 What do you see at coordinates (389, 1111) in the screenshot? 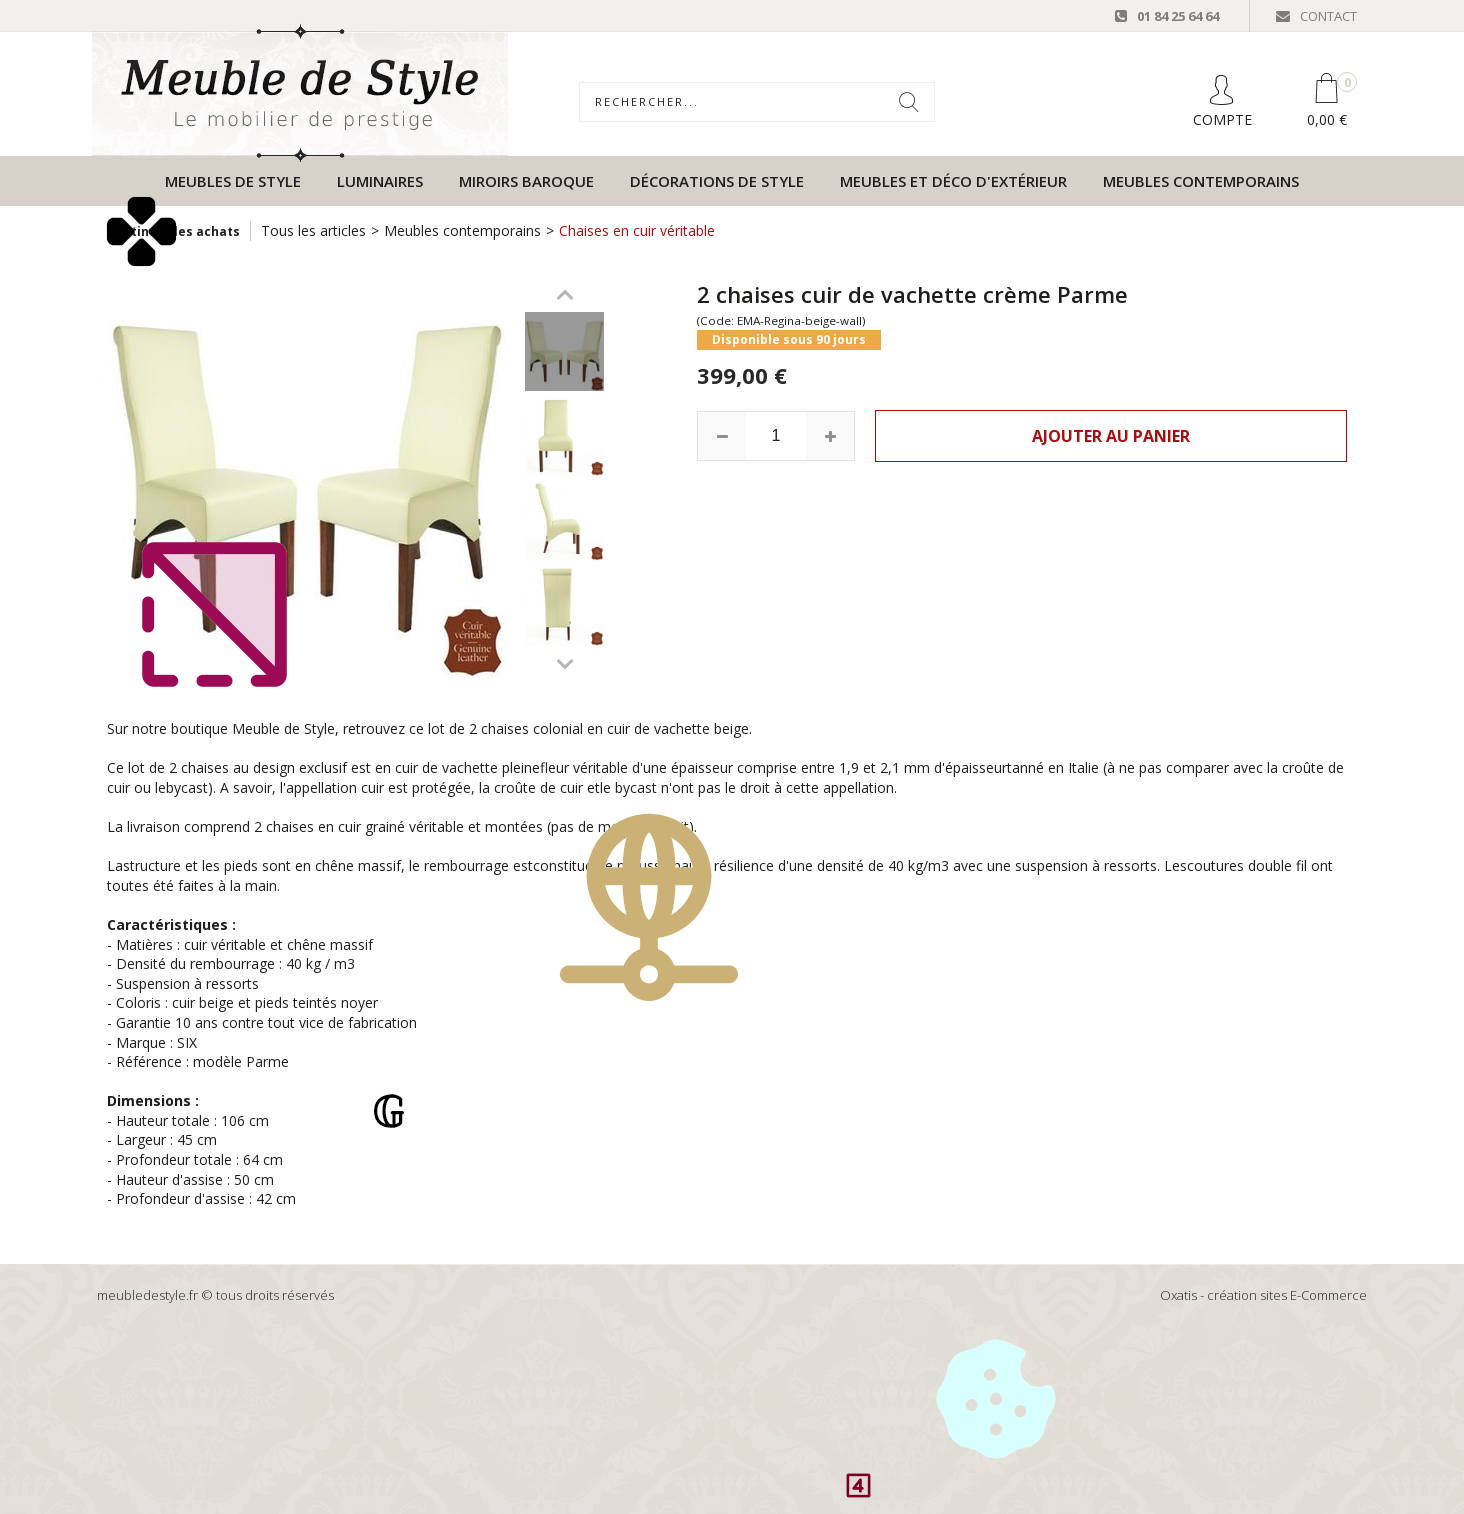
I see `link to The Guardian news website` at bounding box center [389, 1111].